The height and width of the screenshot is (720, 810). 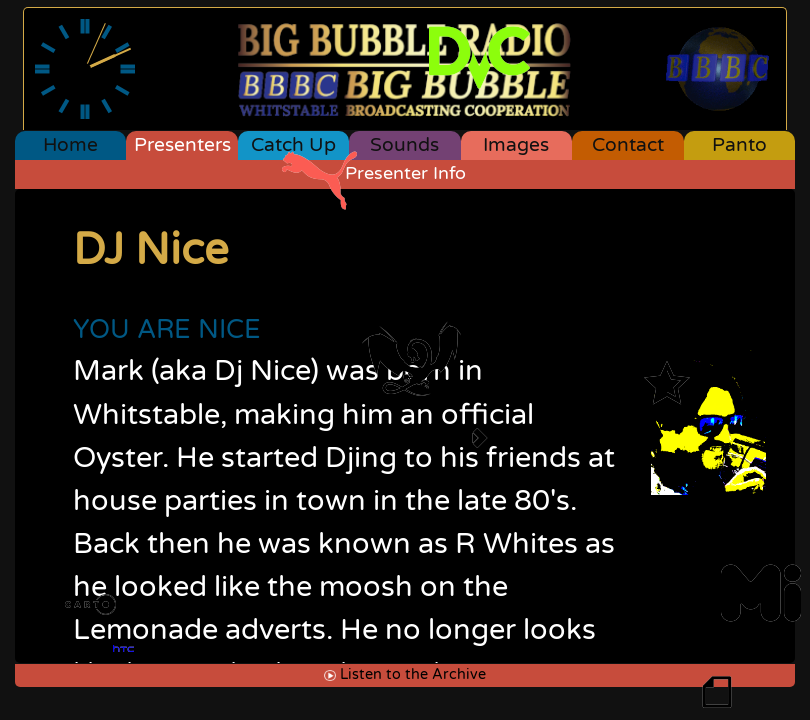 I want to click on view or open a document, so click(x=717, y=692).